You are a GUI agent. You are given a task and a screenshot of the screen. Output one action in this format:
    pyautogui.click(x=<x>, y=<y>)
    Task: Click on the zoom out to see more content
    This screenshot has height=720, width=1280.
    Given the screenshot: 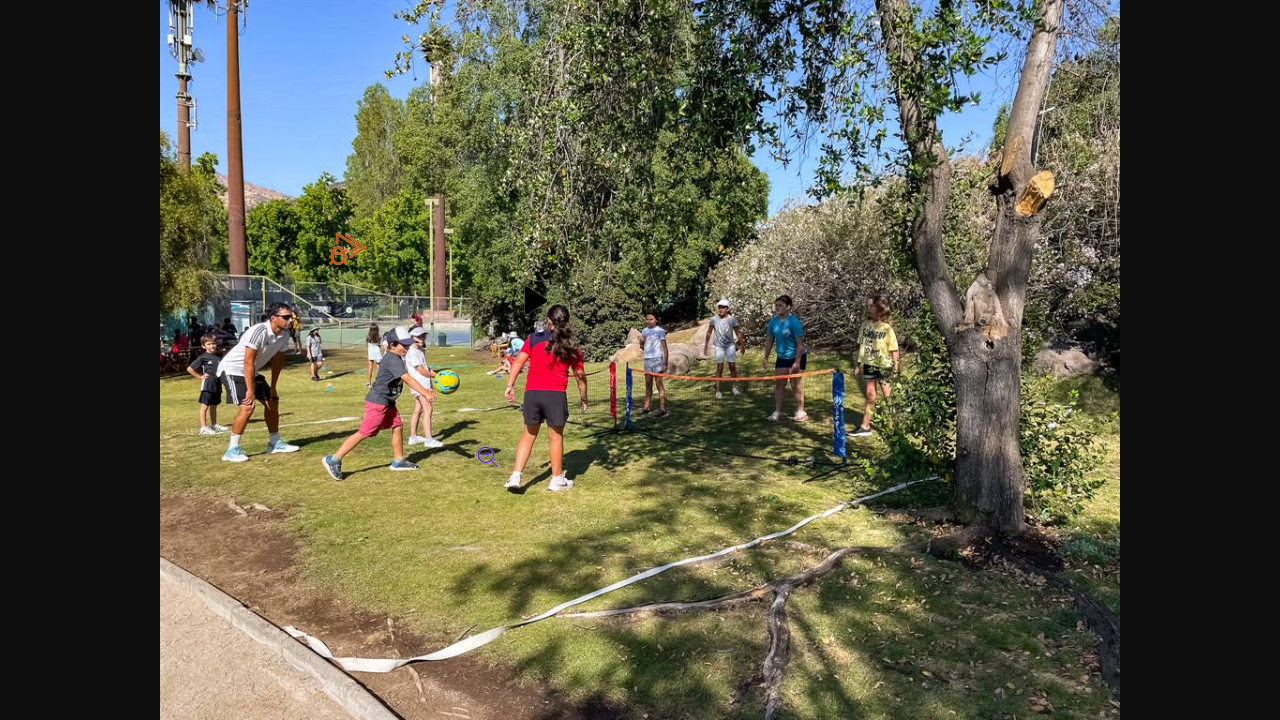 What is the action you would take?
    pyautogui.click(x=488, y=457)
    